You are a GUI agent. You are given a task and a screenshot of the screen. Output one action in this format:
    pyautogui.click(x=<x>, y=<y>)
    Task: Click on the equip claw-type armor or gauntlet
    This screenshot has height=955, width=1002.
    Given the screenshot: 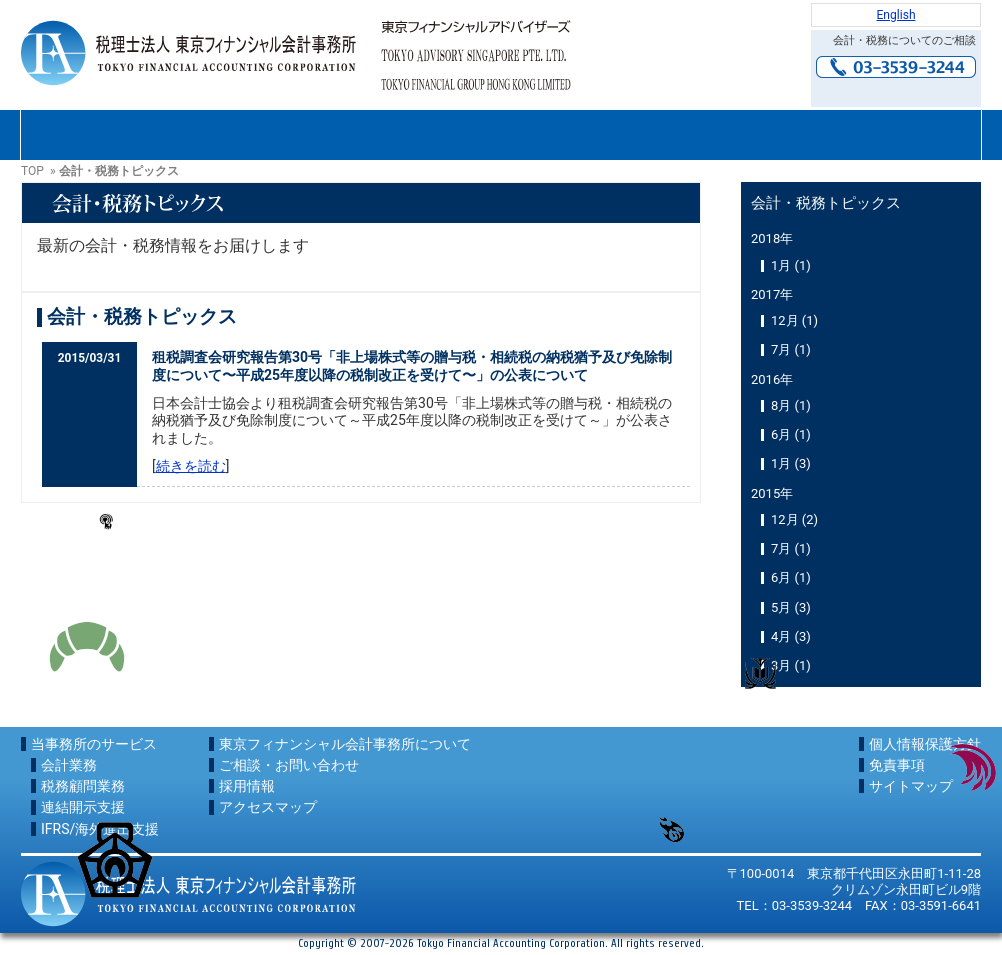 What is the action you would take?
    pyautogui.click(x=972, y=767)
    